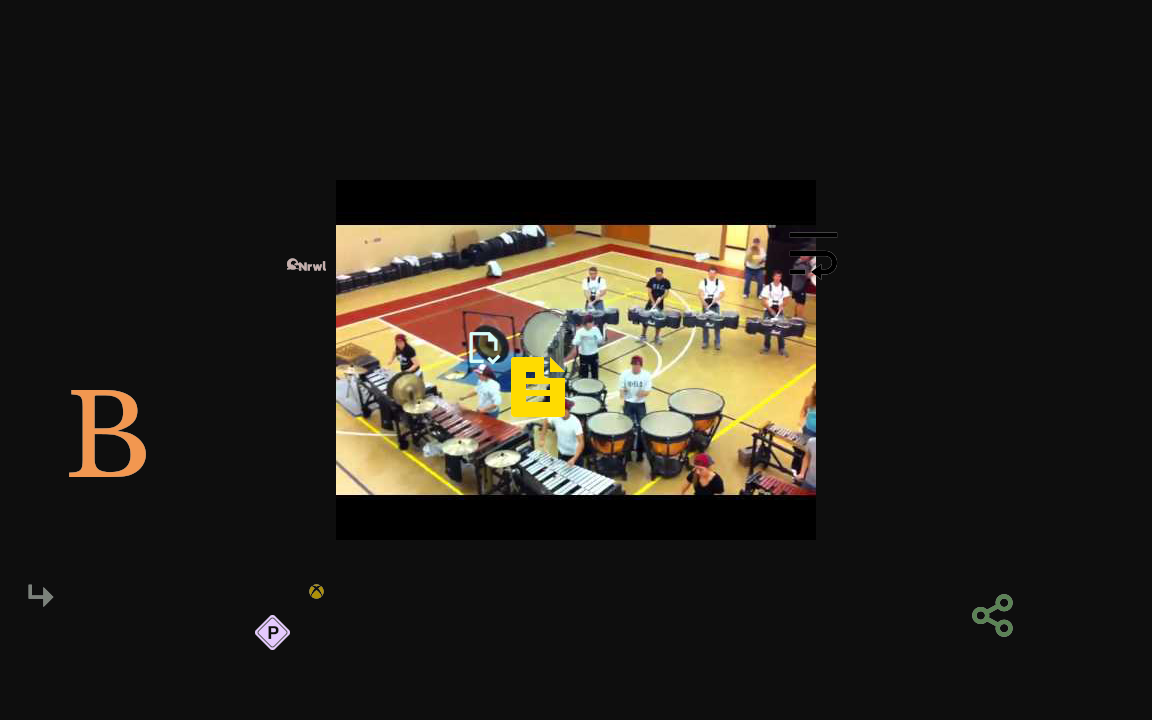  Describe the element at coordinates (272, 632) in the screenshot. I see `pre-commit logo` at that location.